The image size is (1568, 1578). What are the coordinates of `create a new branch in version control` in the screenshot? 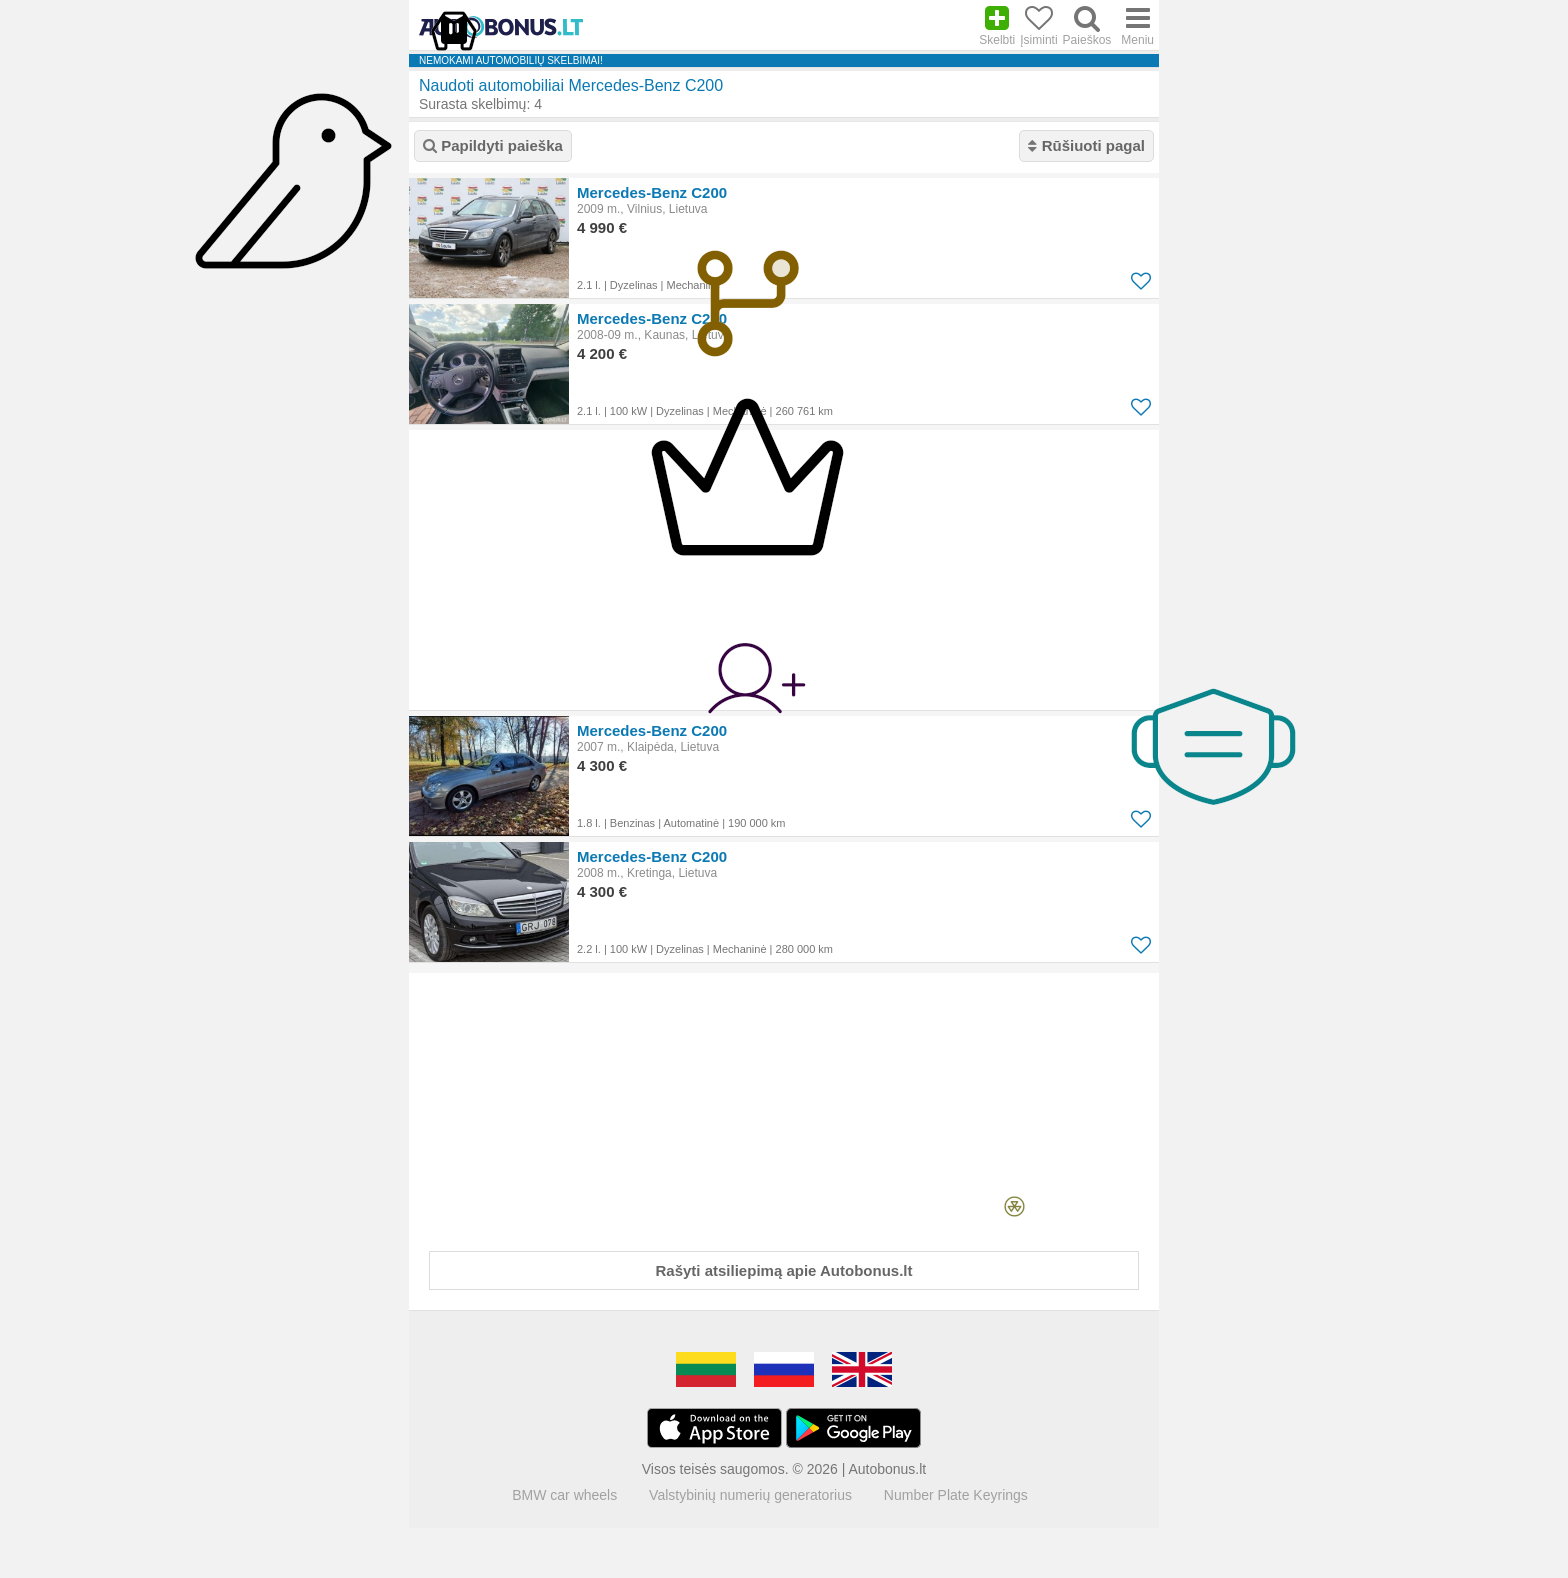 It's located at (741, 303).